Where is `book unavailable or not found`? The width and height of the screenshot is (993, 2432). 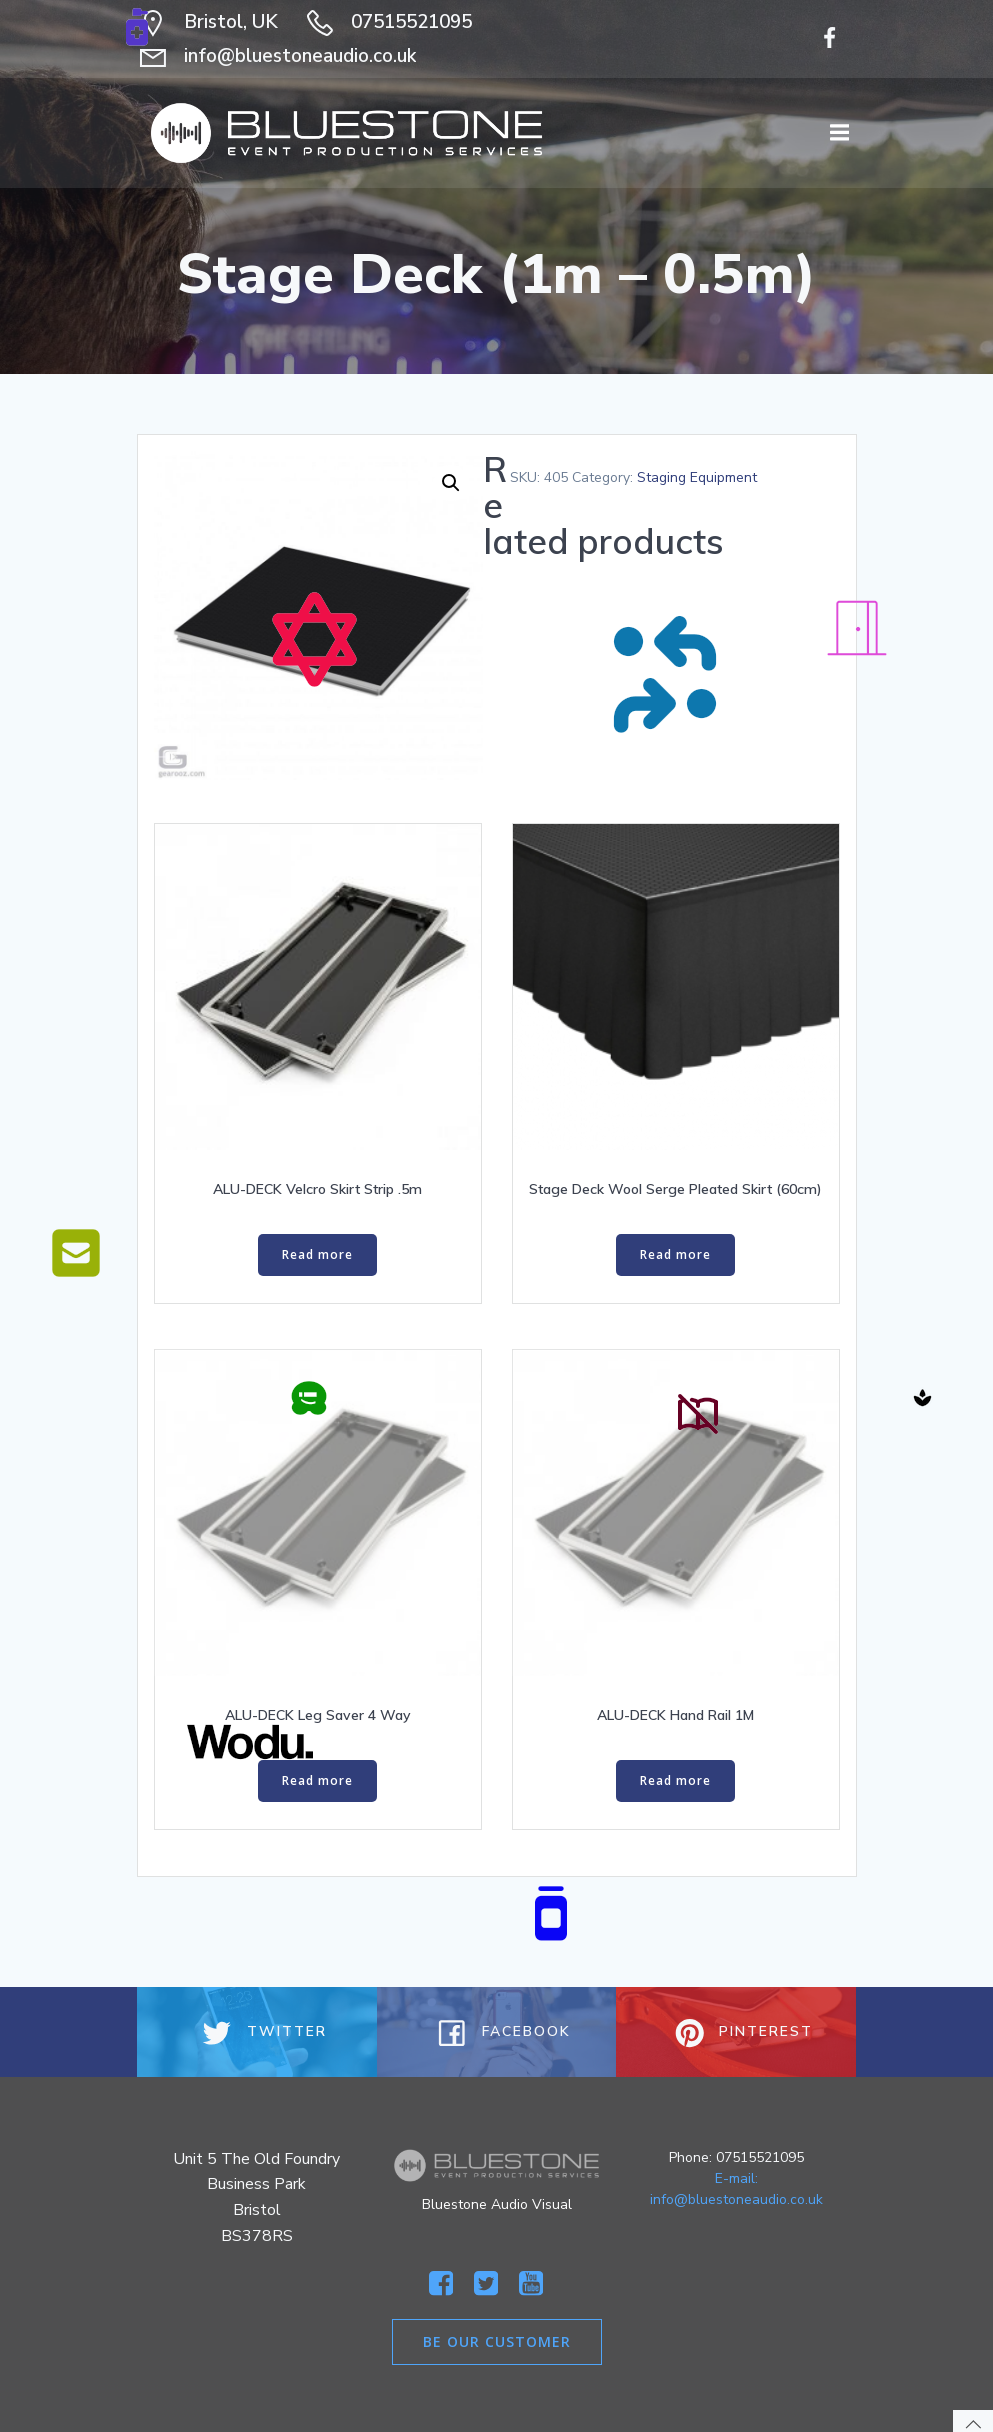 book unavailable or not found is located at coordinates (698, 1414).